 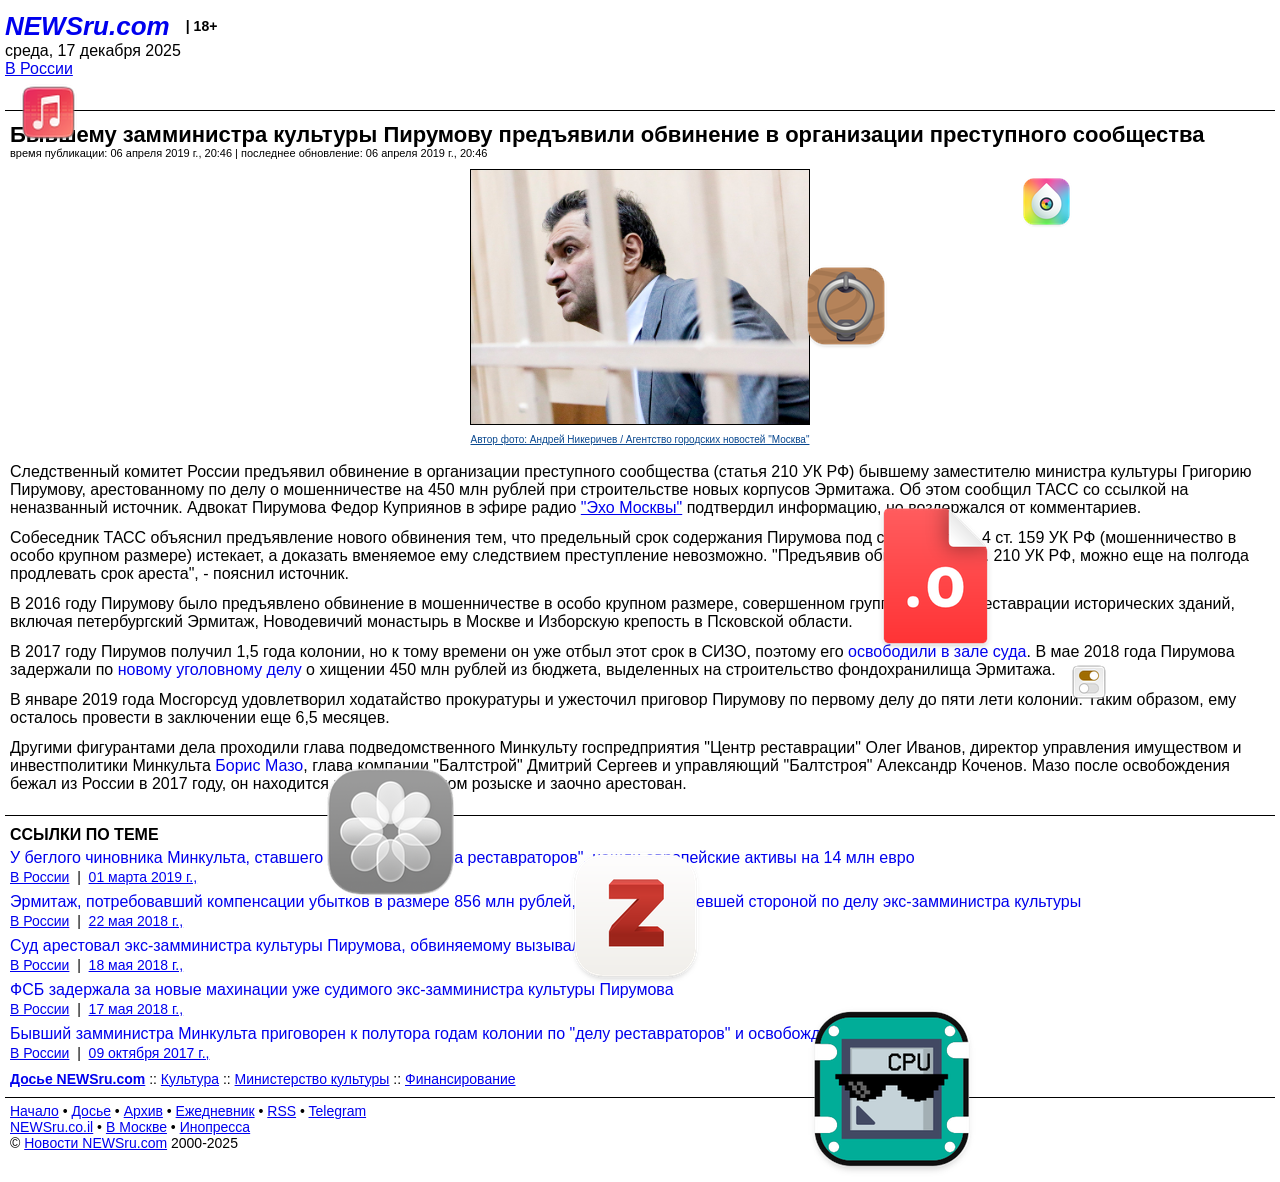 I want to click on open the music player app, so click(x=48, y=112).